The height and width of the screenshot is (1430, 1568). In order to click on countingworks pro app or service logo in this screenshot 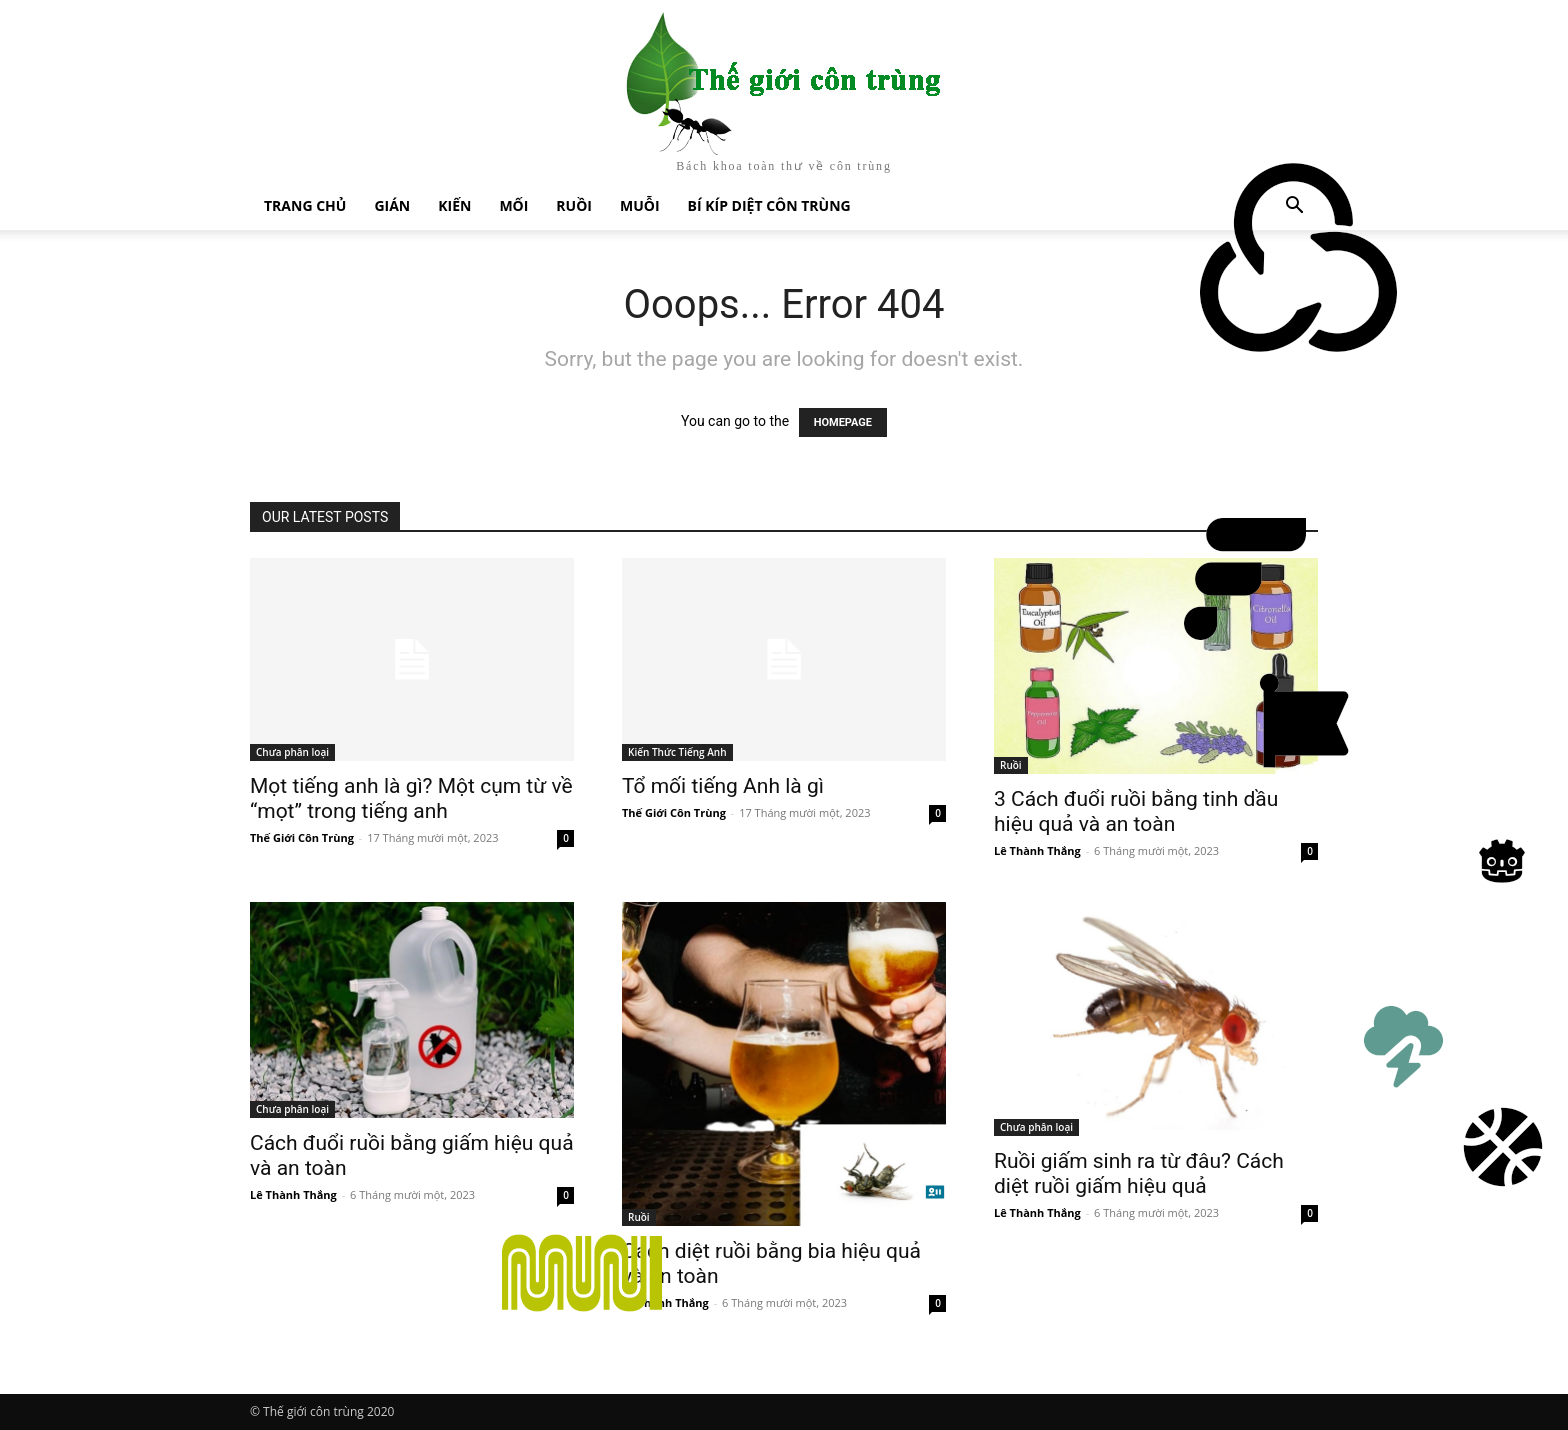, I will do `click(1298, 257)`.